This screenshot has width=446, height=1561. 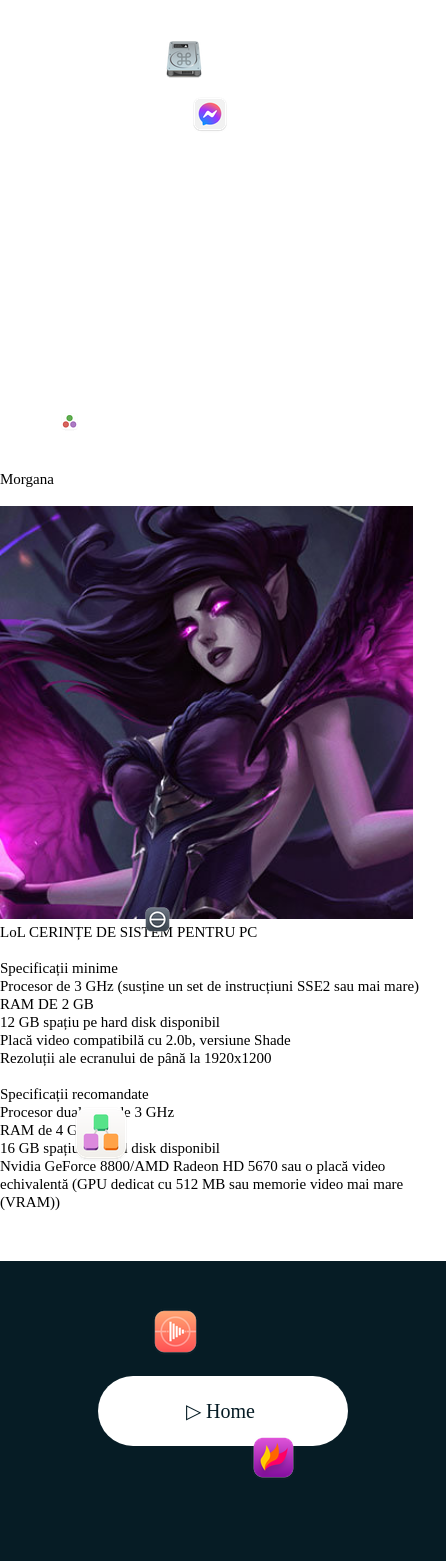 What do you see at coordinates (273, 1457) in the screenshot?
I see `open flameshot screenshot tool` at bounding box center [273, 1457].